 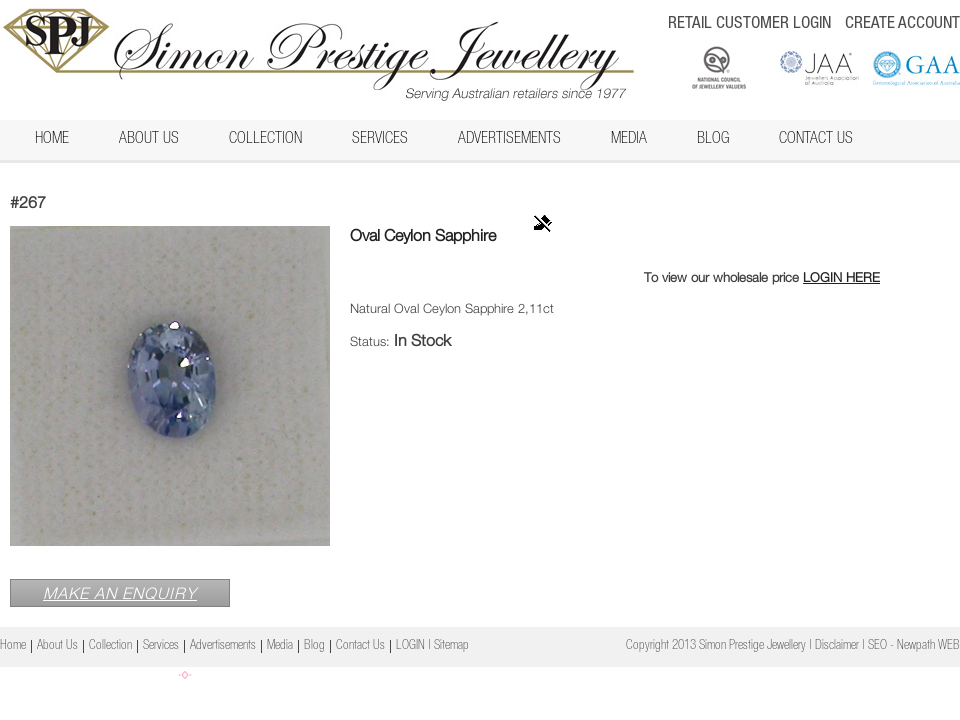 What do you see at coordinates (543, 223) in the screenshot?
I see `indicates a restricted area where walking is prohibited` at bounding box center [543, 223].